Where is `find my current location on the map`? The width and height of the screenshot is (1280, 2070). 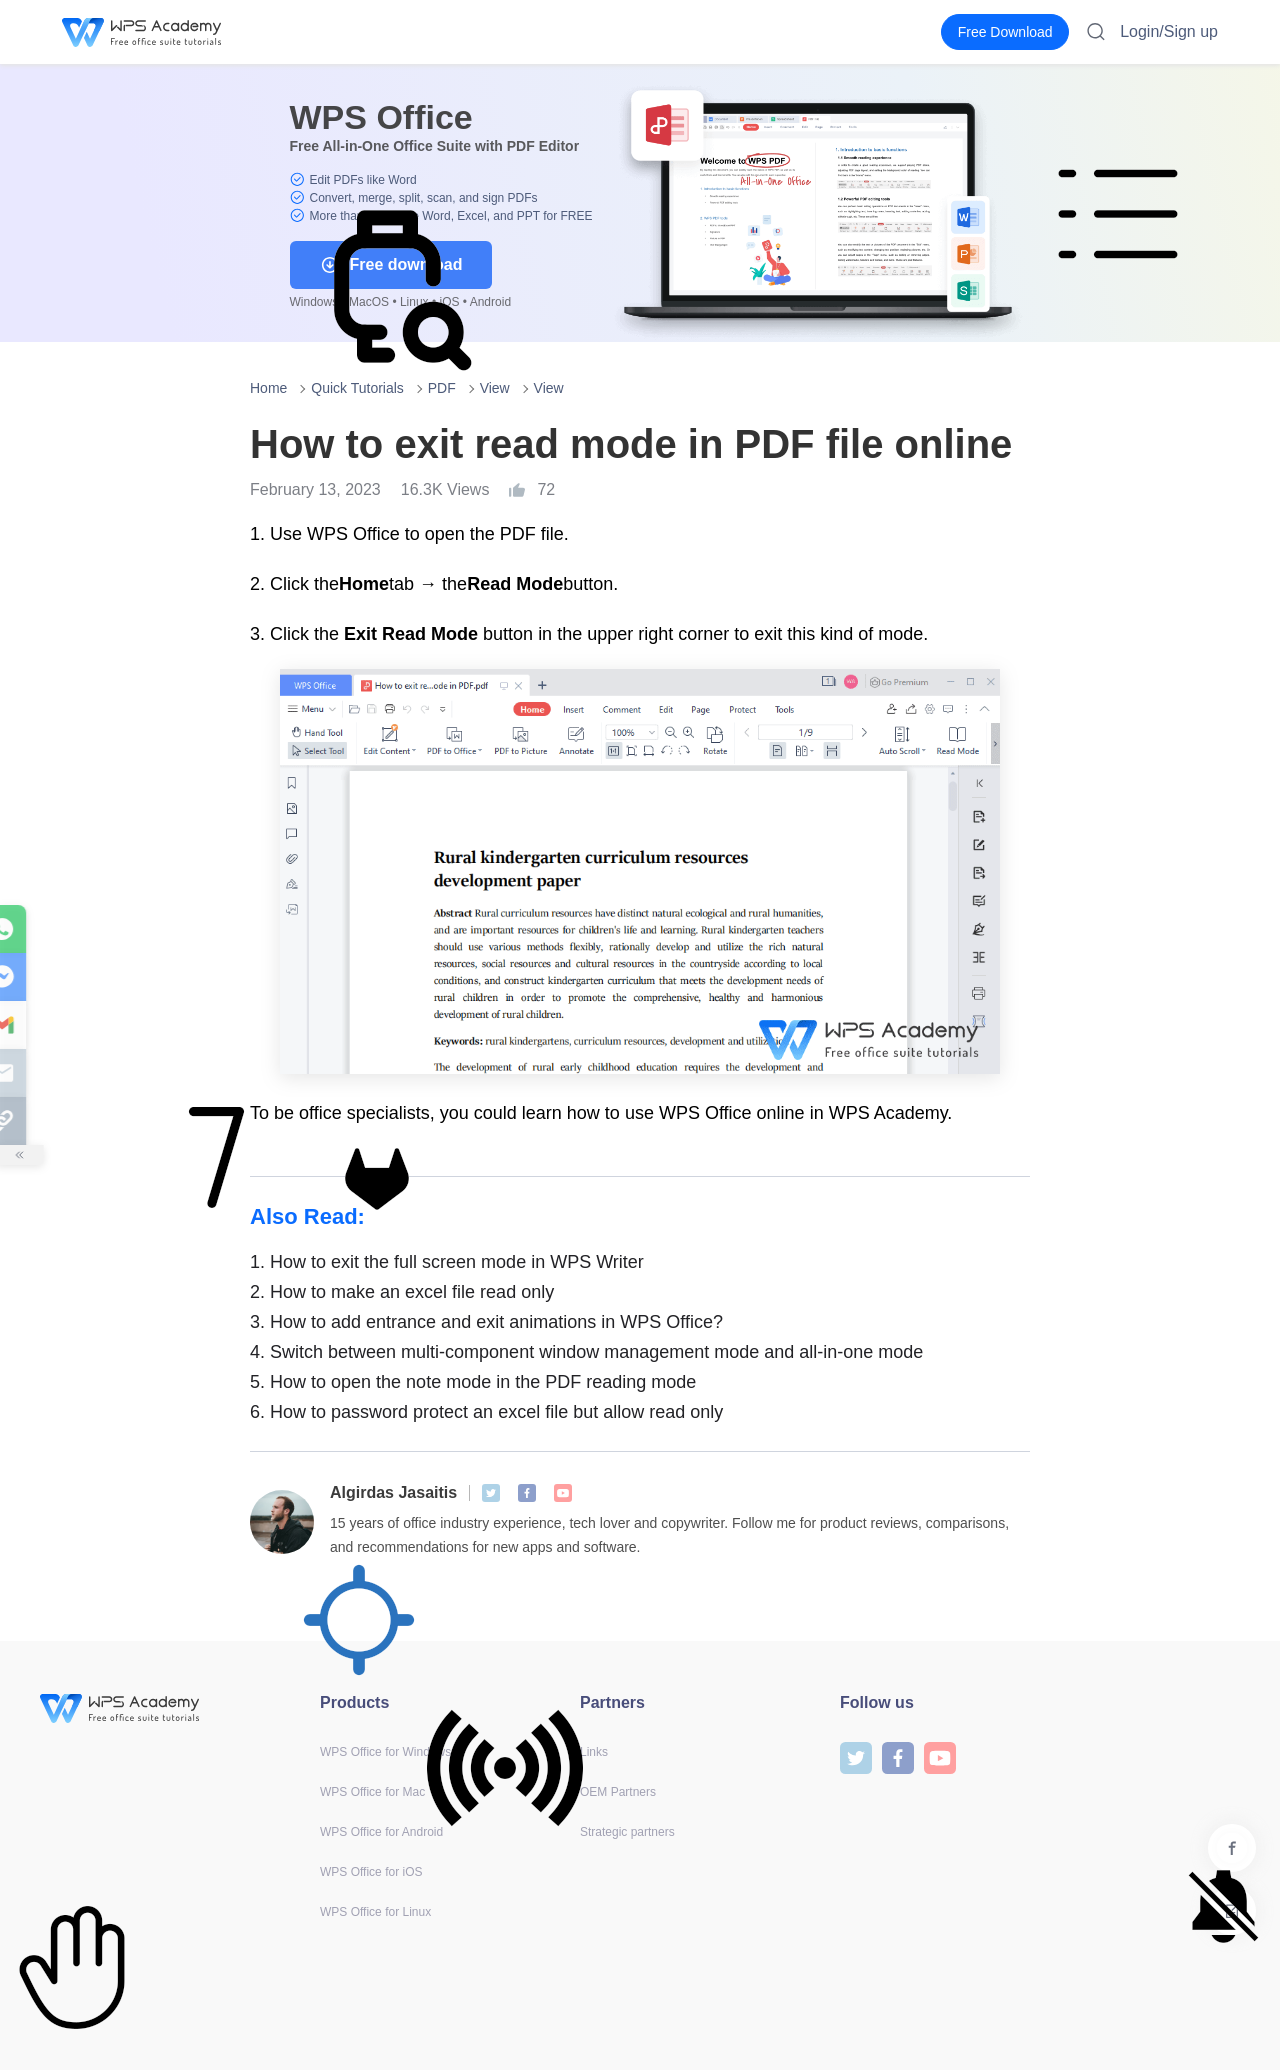
find my current location on the map is located at coordinates (359, 1620).